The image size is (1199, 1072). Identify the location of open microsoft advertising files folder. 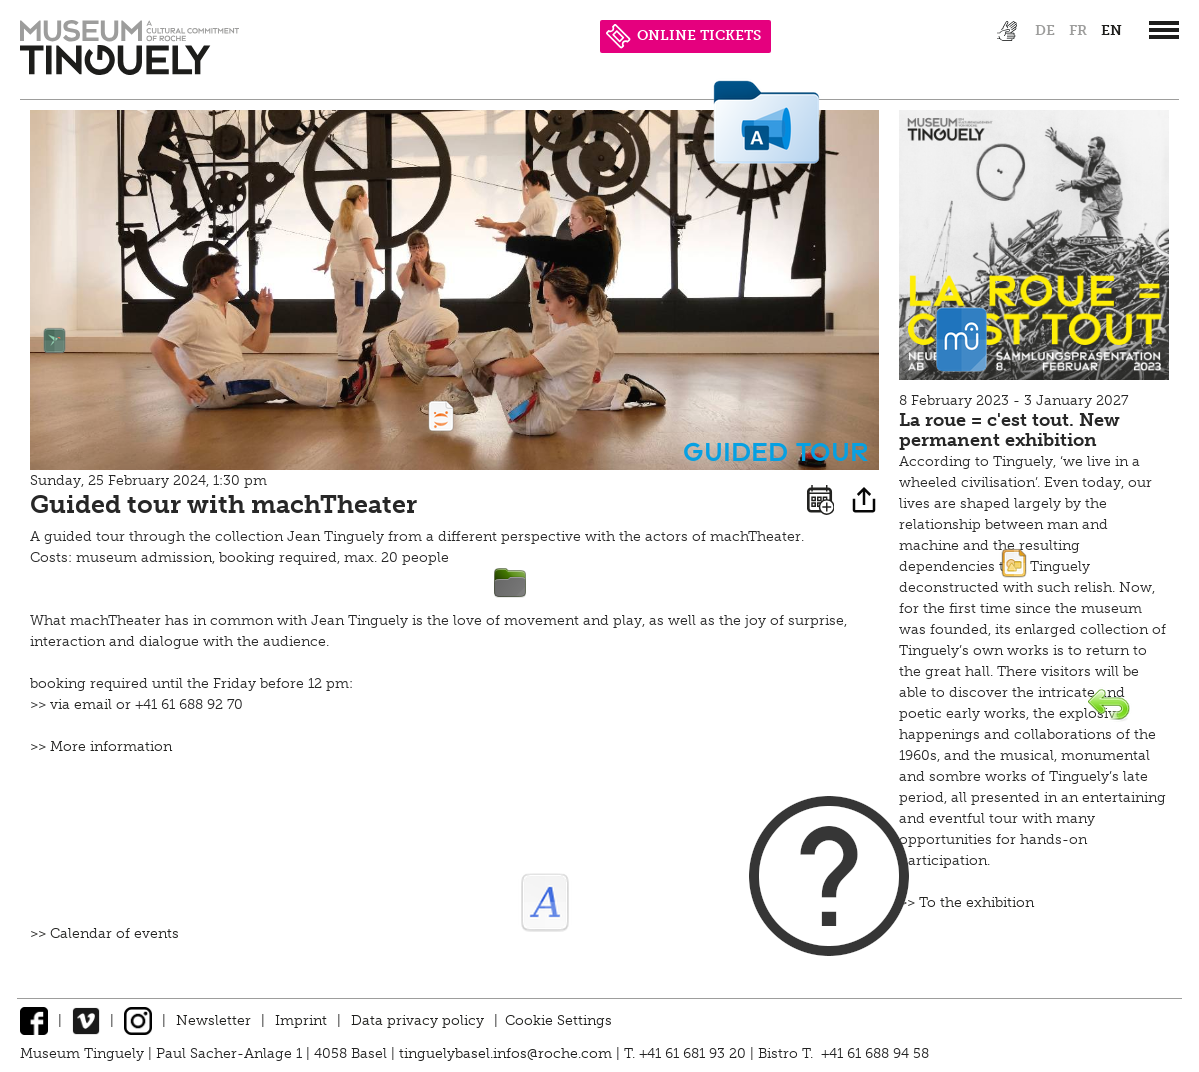
(766, 125).